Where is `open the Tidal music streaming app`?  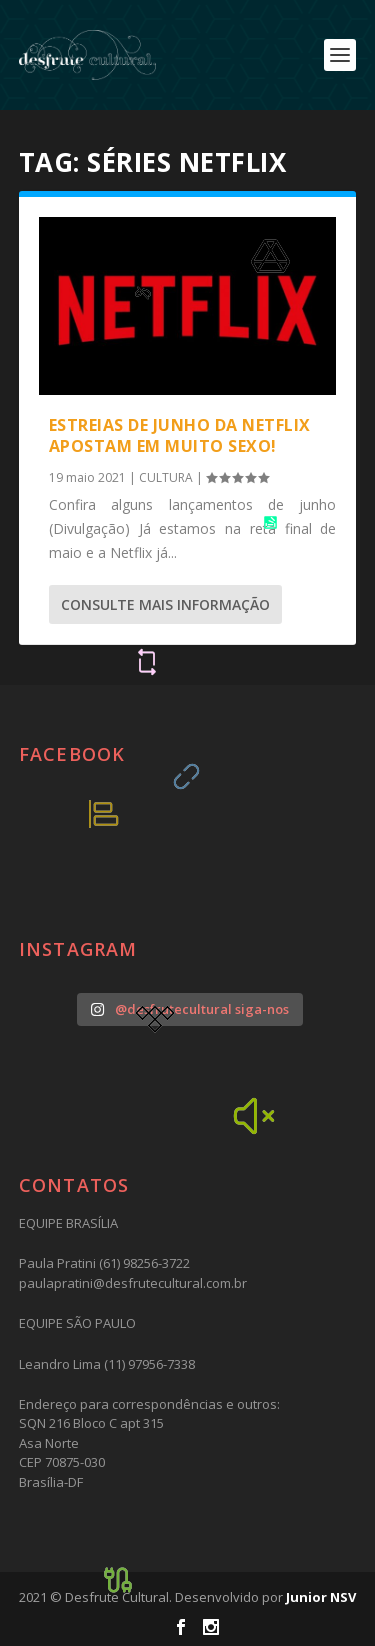
open the Tidal music streaming app is located at coordinates (155, 1018).